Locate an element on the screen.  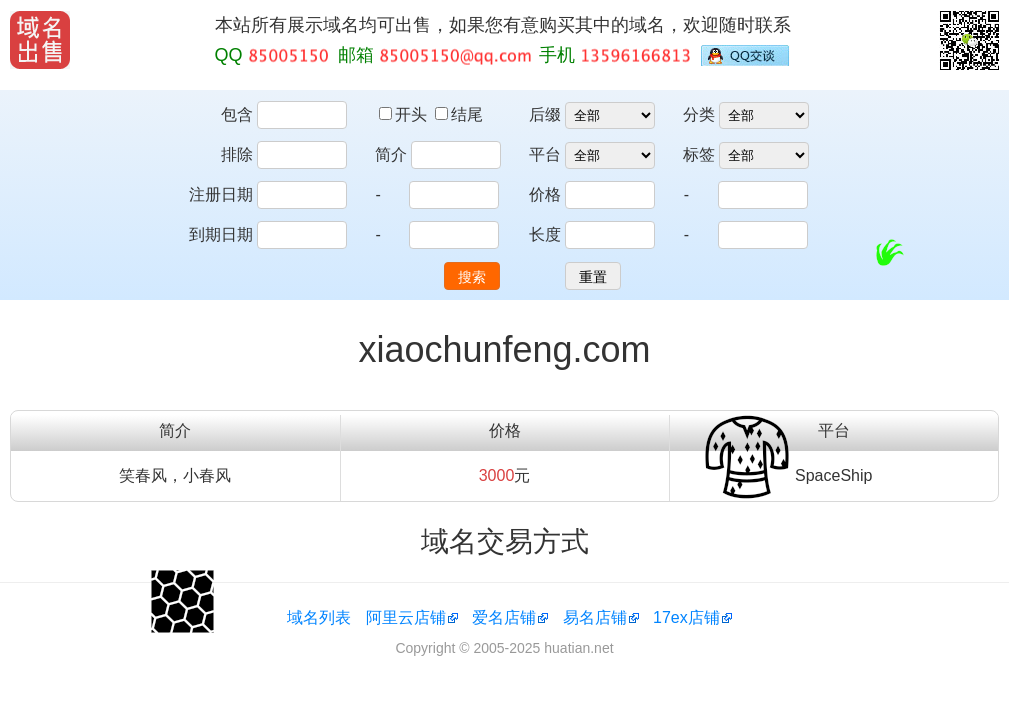
view hexagonal grid or tile map is located at coordinates (182, 601).